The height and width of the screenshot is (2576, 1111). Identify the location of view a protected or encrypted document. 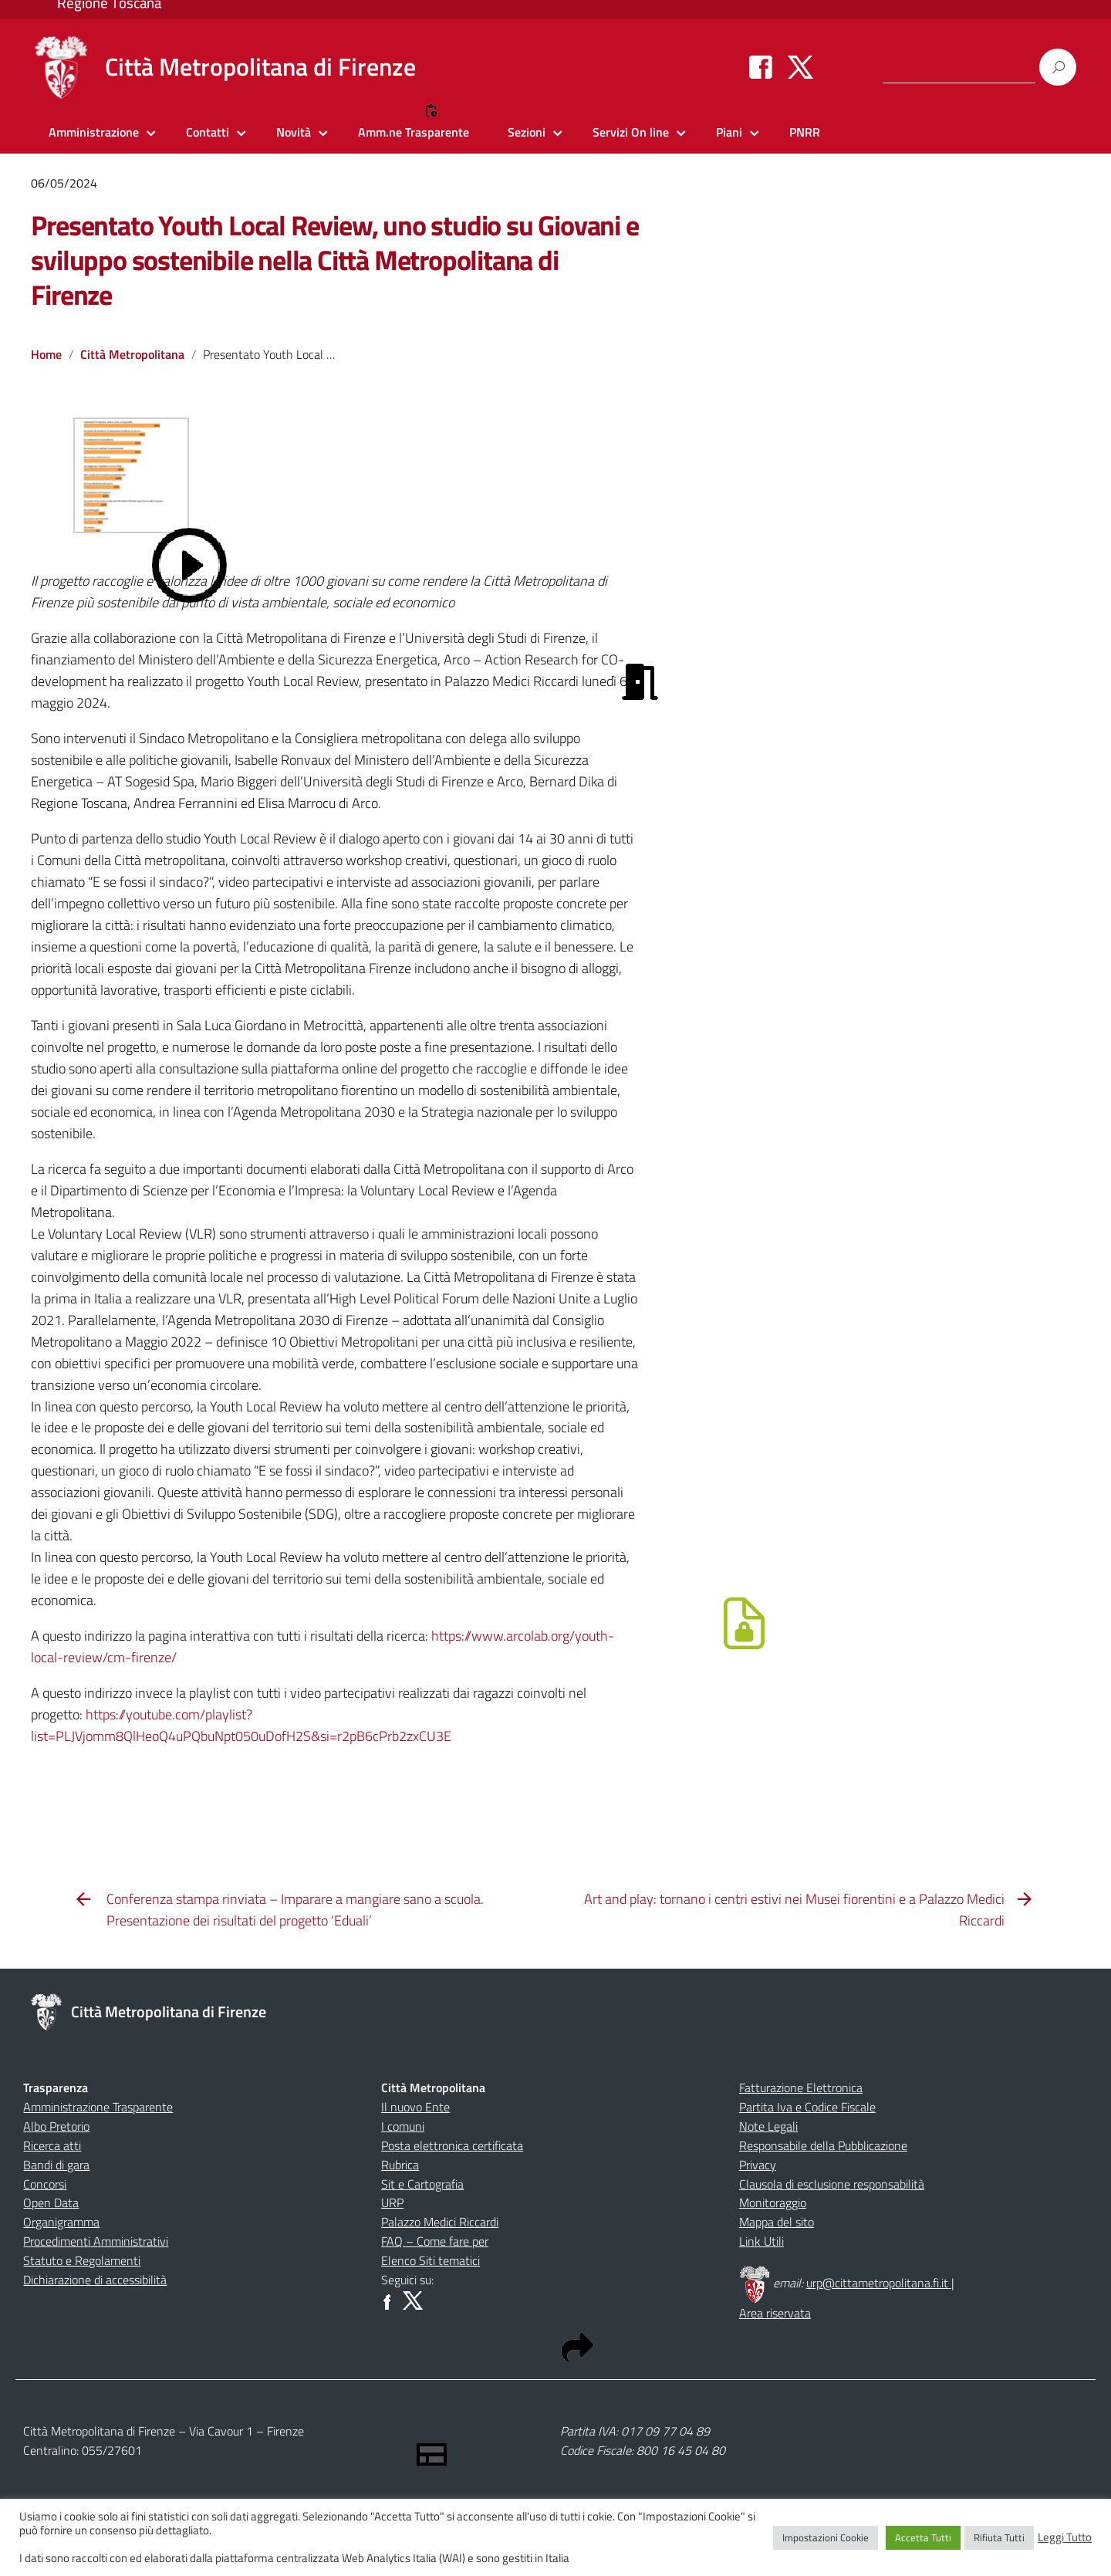
(744, 1623).